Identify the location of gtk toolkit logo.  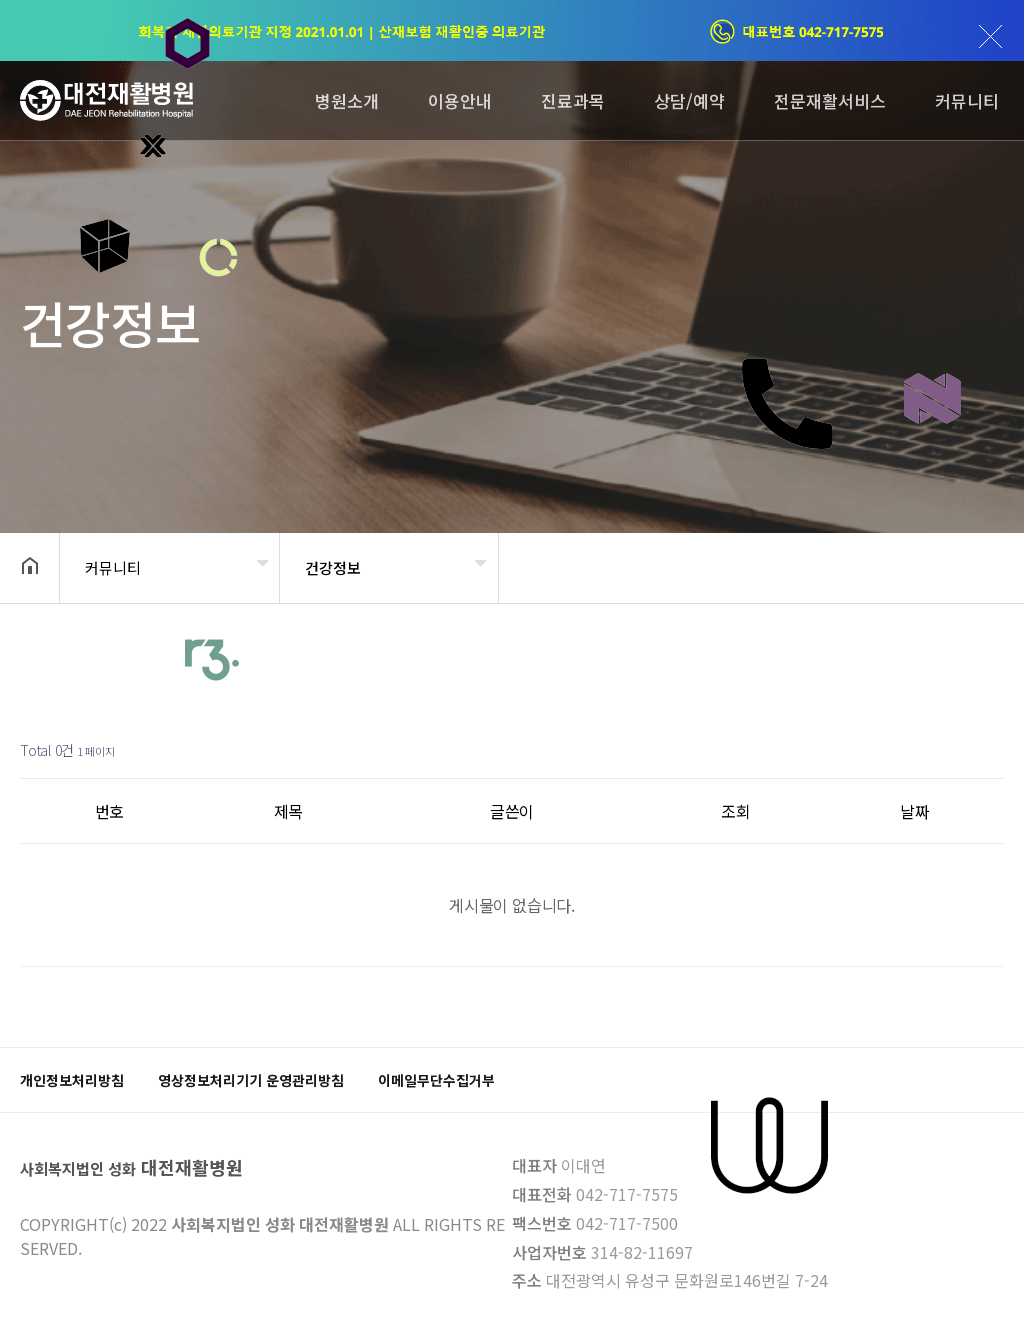
(105, 246).